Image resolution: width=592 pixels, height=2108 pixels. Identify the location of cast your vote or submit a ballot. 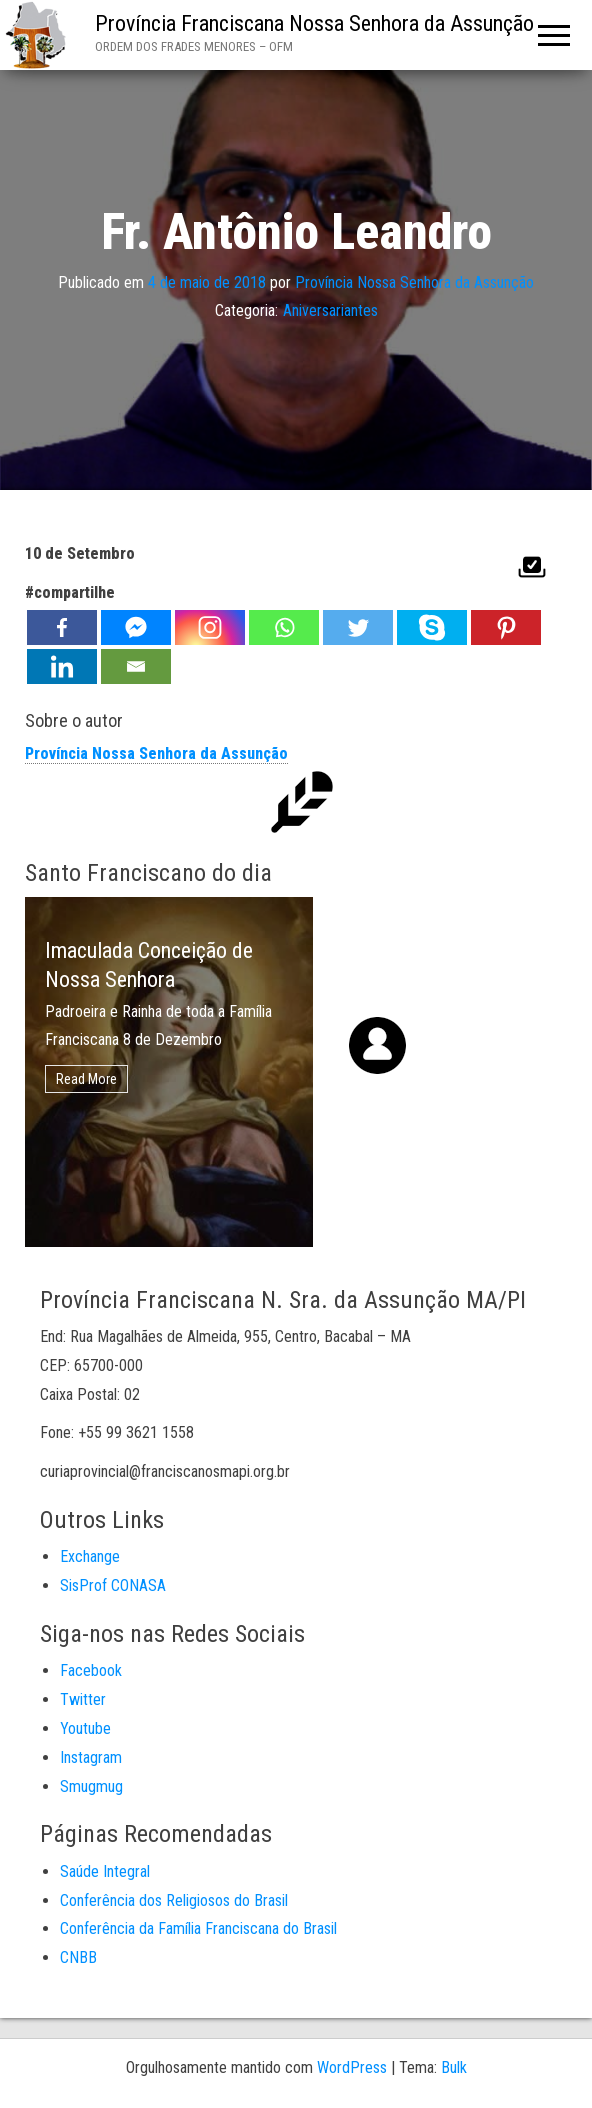
(532, 567).